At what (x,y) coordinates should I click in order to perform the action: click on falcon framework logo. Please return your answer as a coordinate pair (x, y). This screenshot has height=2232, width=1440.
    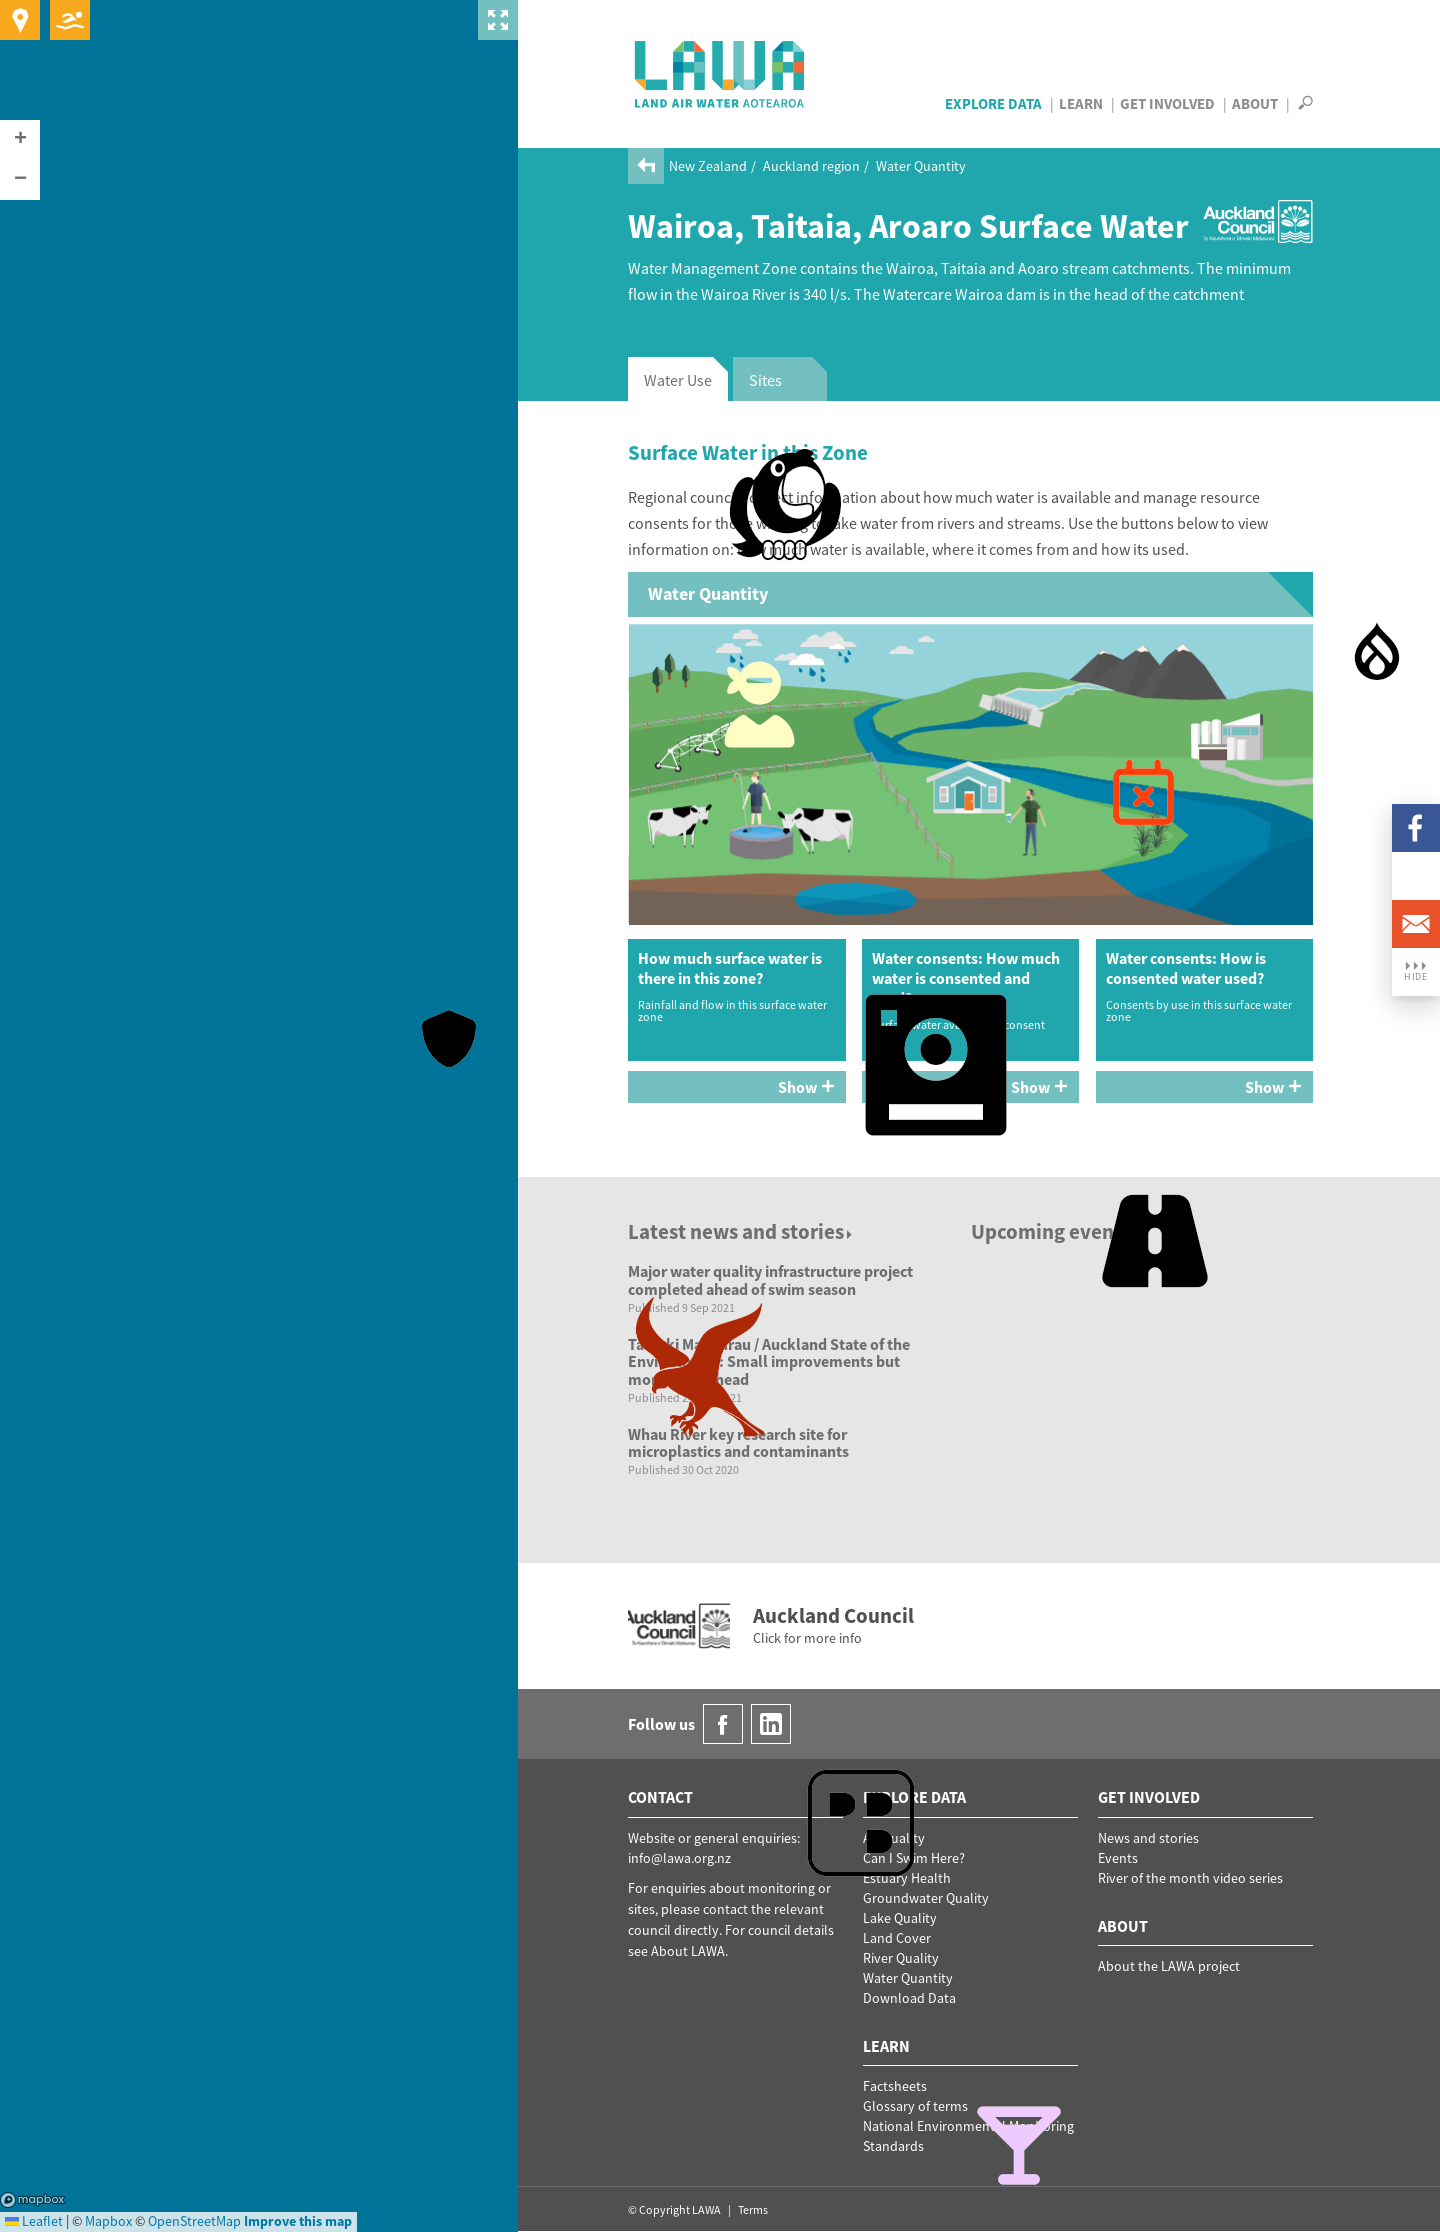
    Looking at the image, I should click on (700, 1367).